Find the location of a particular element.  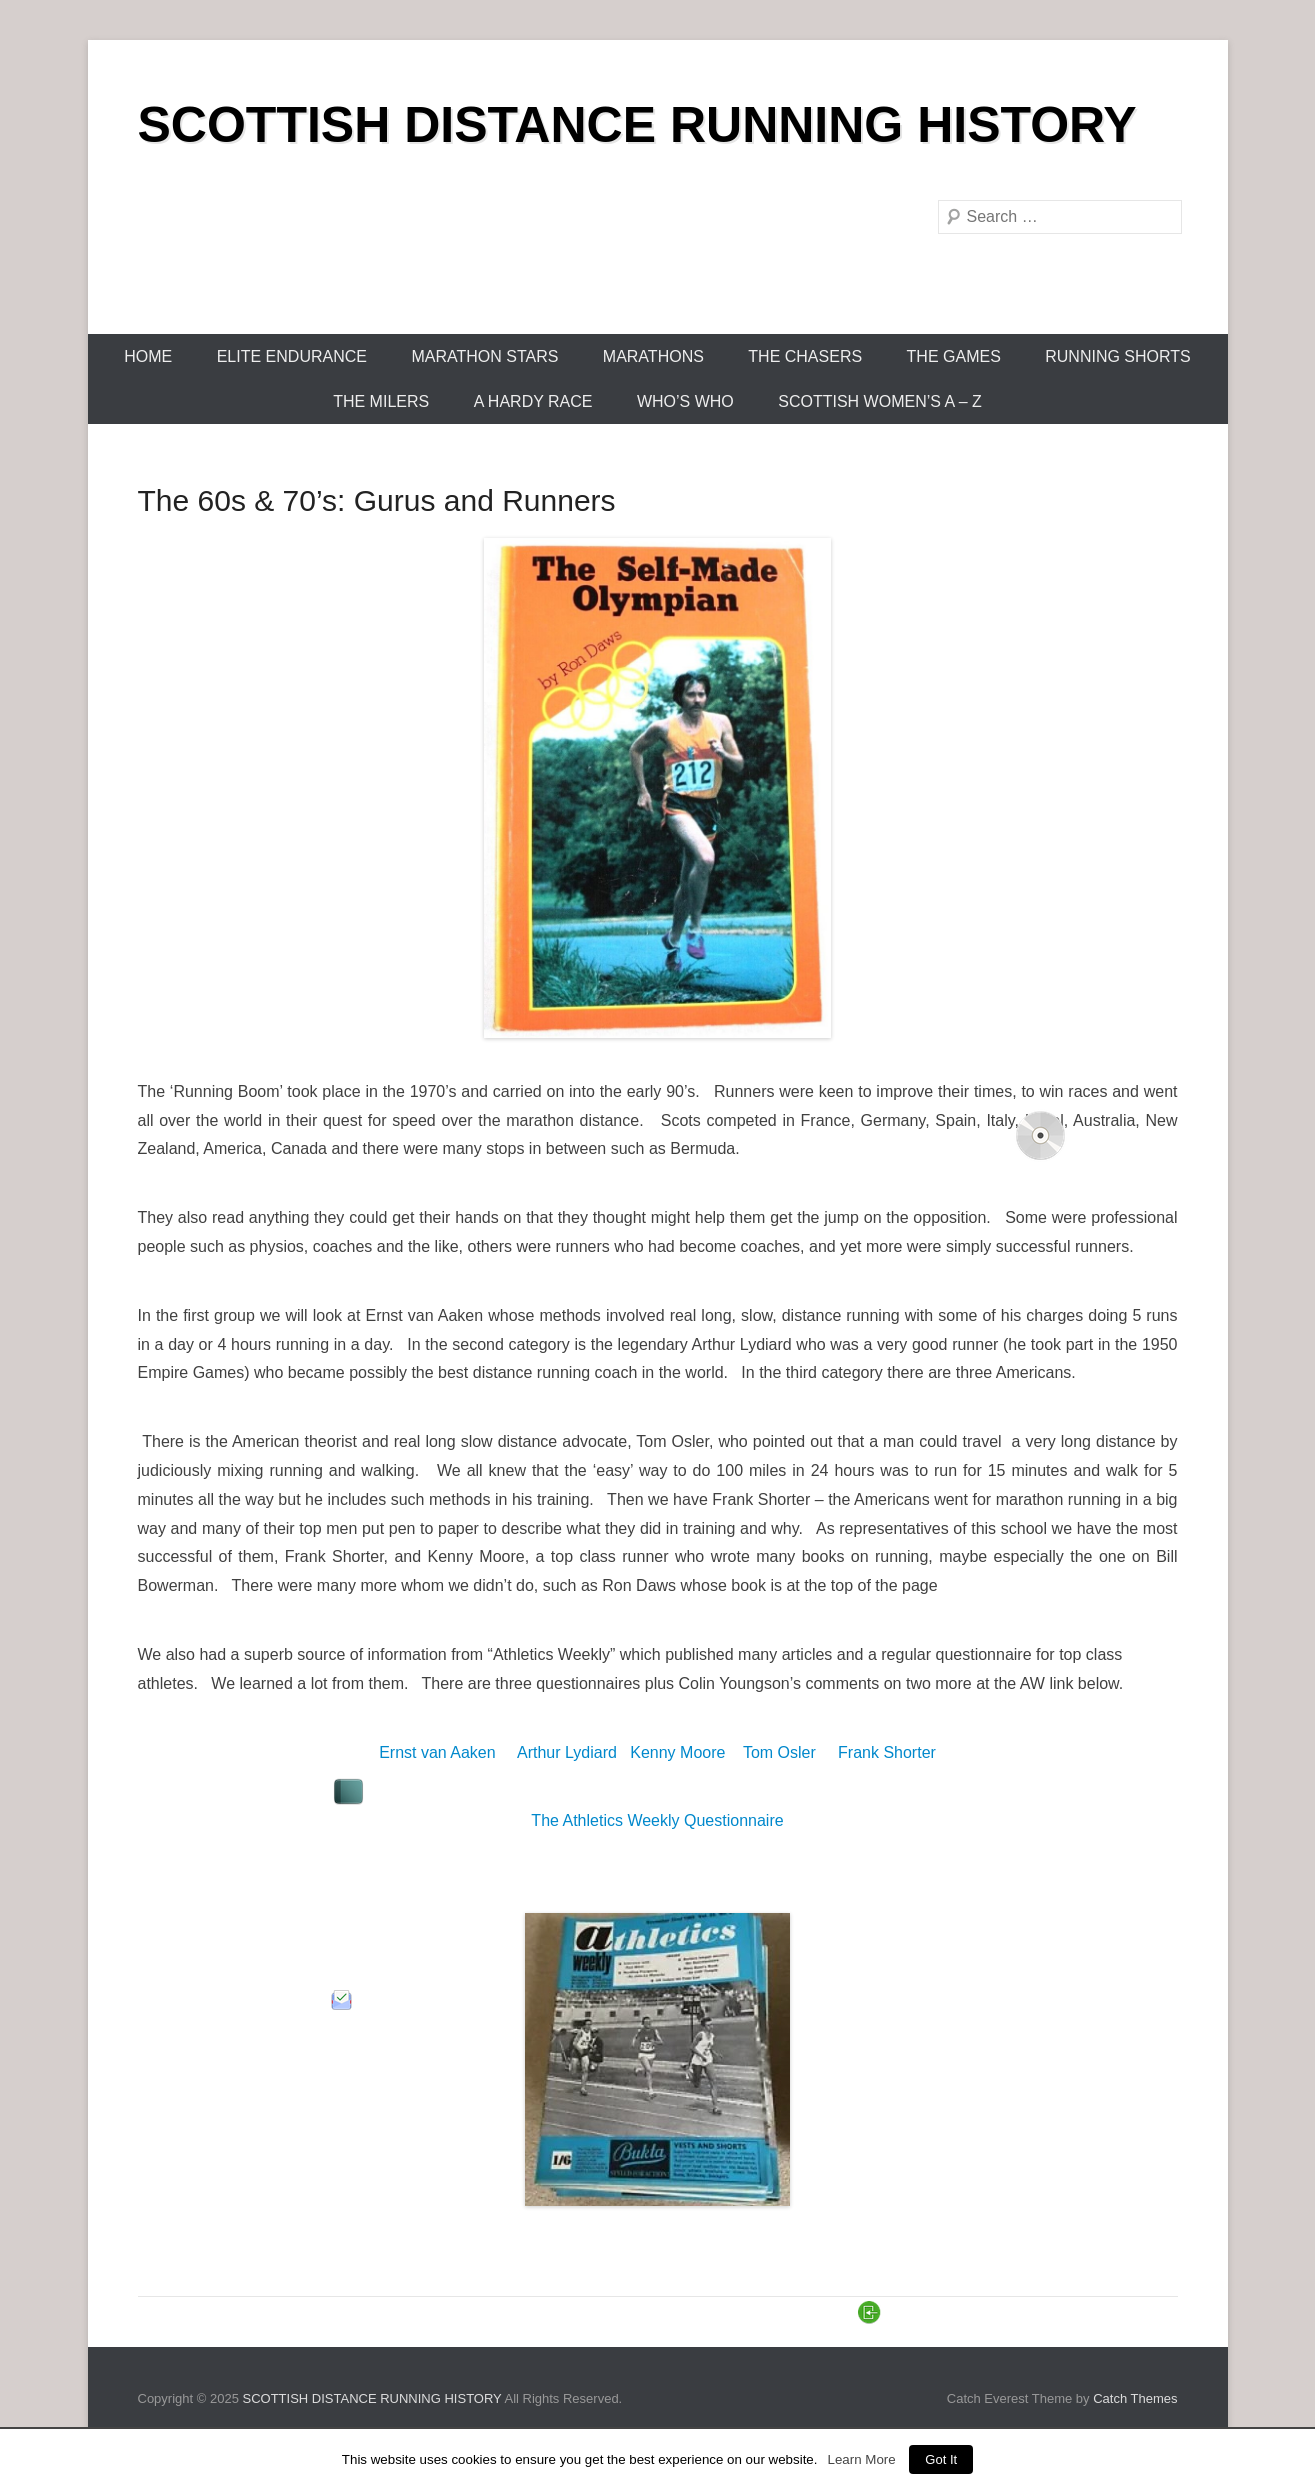

indicates a recordable CD-R disc is located at coordinates (1040, 1135).